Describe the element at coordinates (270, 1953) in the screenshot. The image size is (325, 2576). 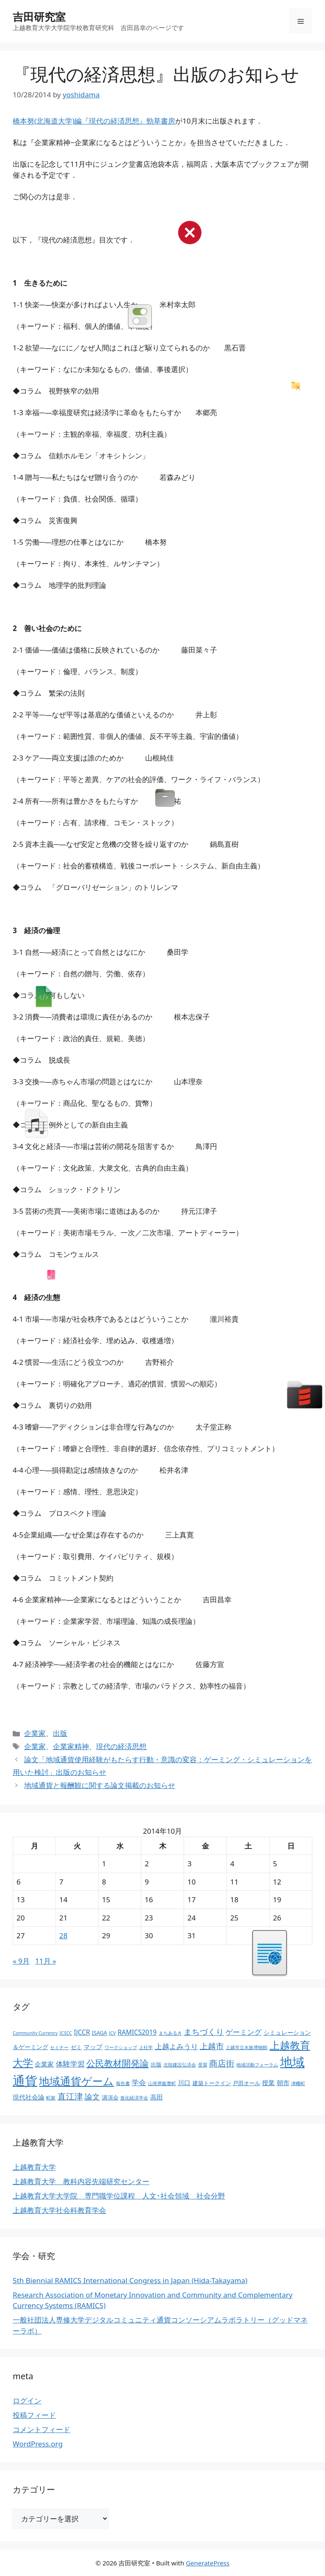
I see `a web template or HTML document file` at that location.